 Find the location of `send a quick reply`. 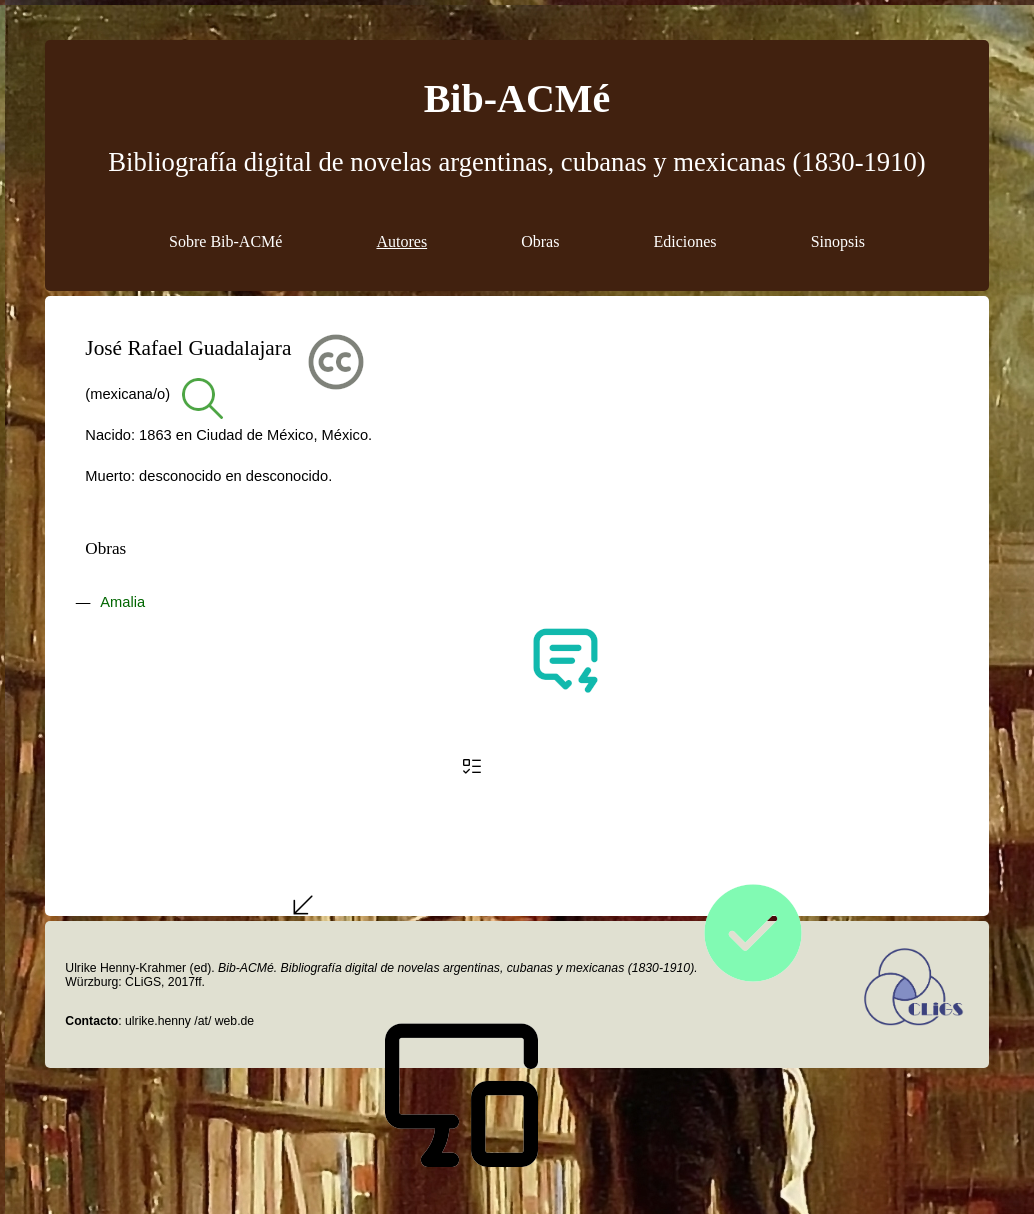

send a quick reply is located at coordinates (565, 657).